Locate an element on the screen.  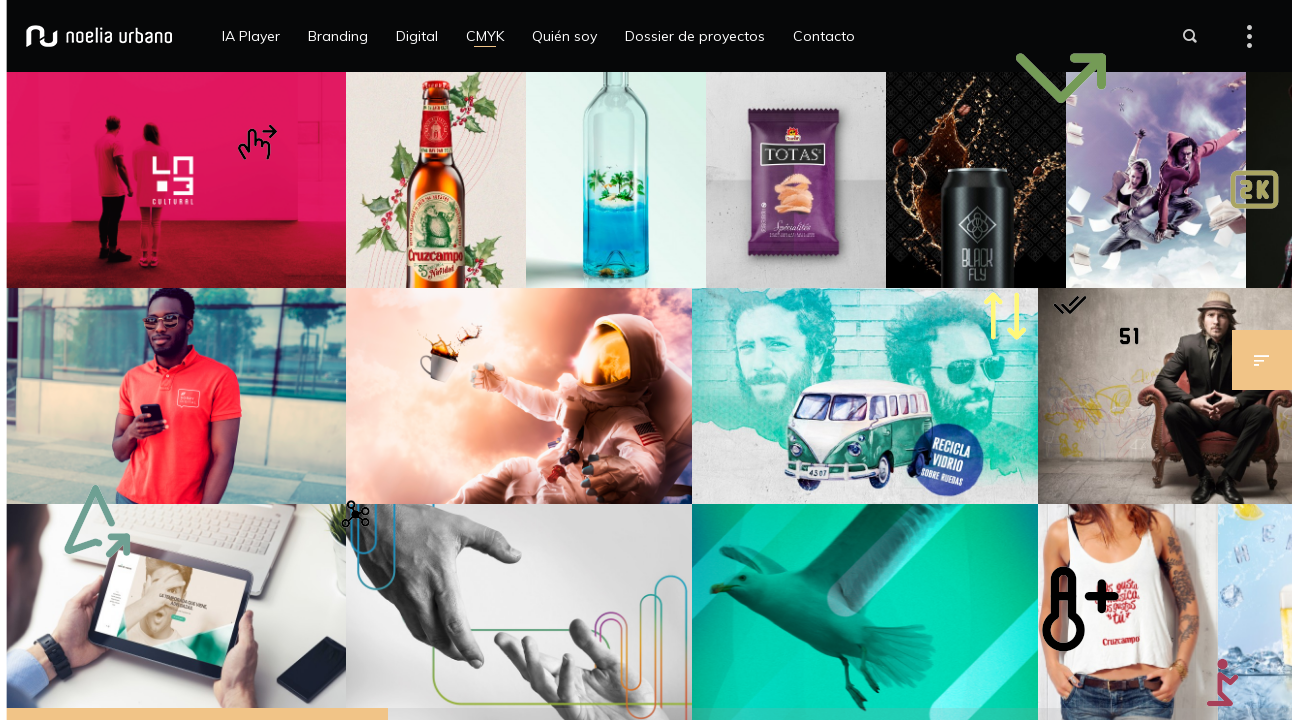
reply to a message or thread is located at coordinates (1061, 76).